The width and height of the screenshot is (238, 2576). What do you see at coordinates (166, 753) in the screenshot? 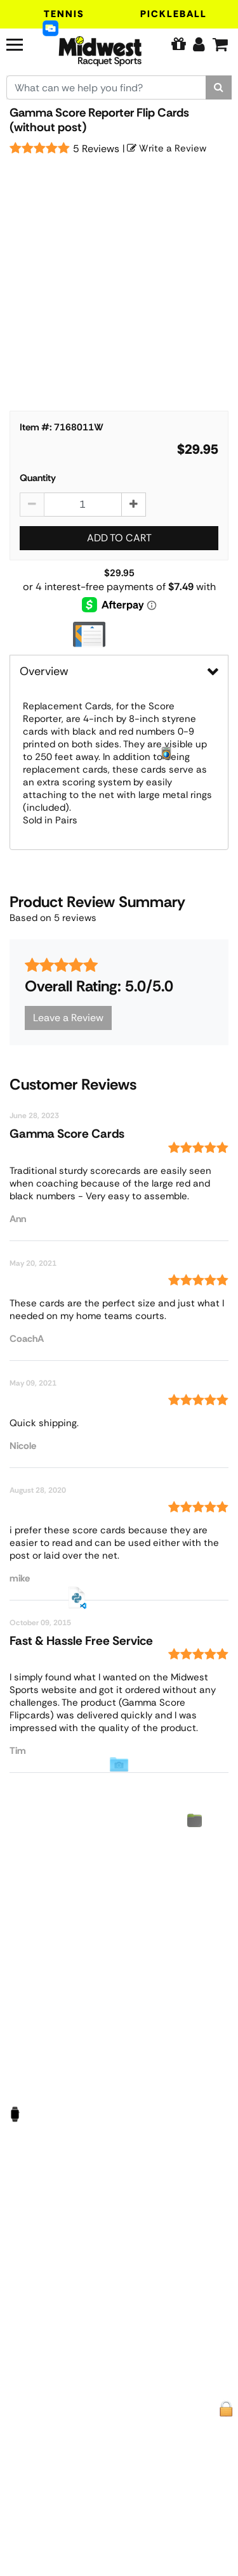
I see `access RAID 1 storage configuration` at bounding box center [166, 753].